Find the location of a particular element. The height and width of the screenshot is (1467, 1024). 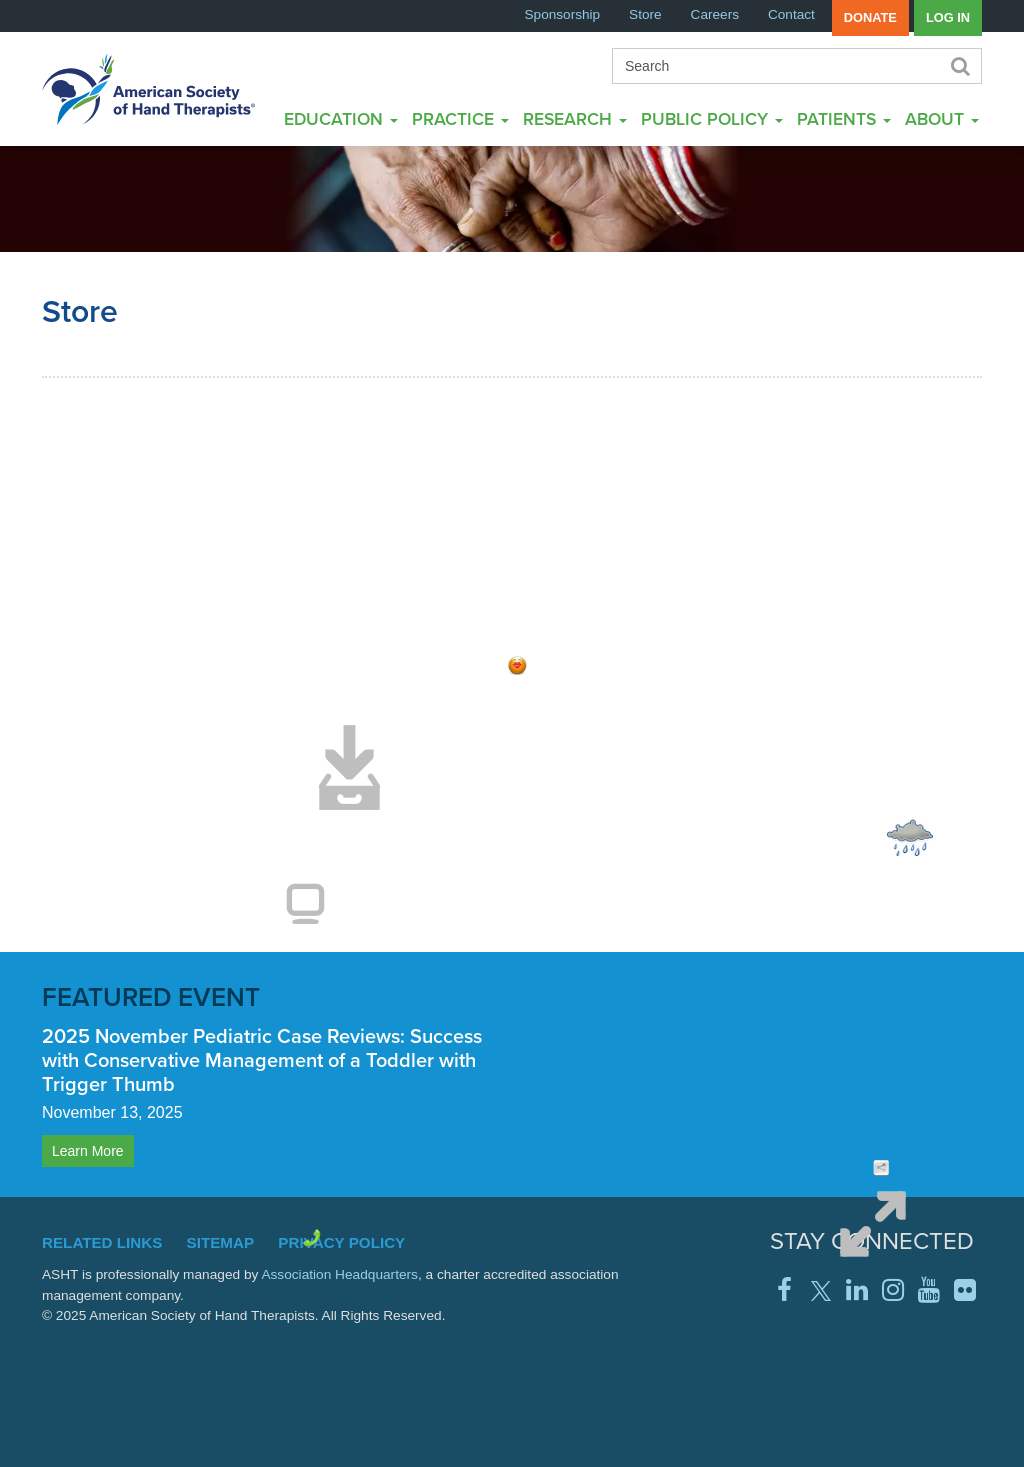

access computer or desktop settings is located at coordinates (305, 902).